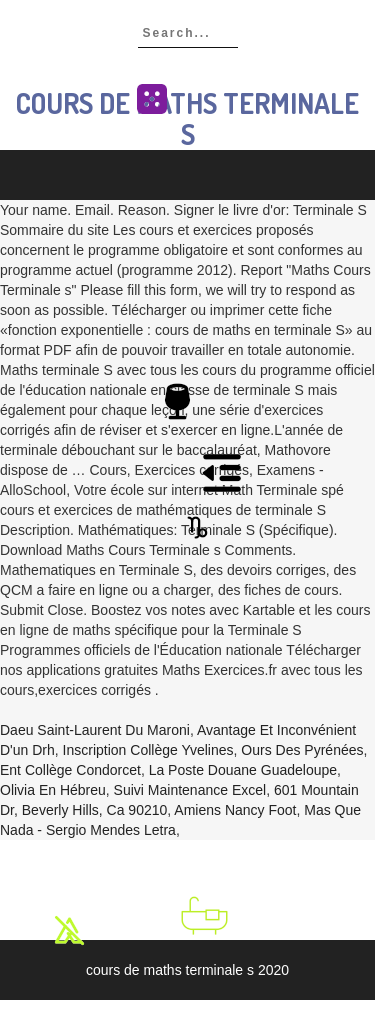 The height and width of the screenshot is (1020, 375). Describe the element at coordinates (152, 99) in the screenshot. I see `randomize or shuffle content` at that location.